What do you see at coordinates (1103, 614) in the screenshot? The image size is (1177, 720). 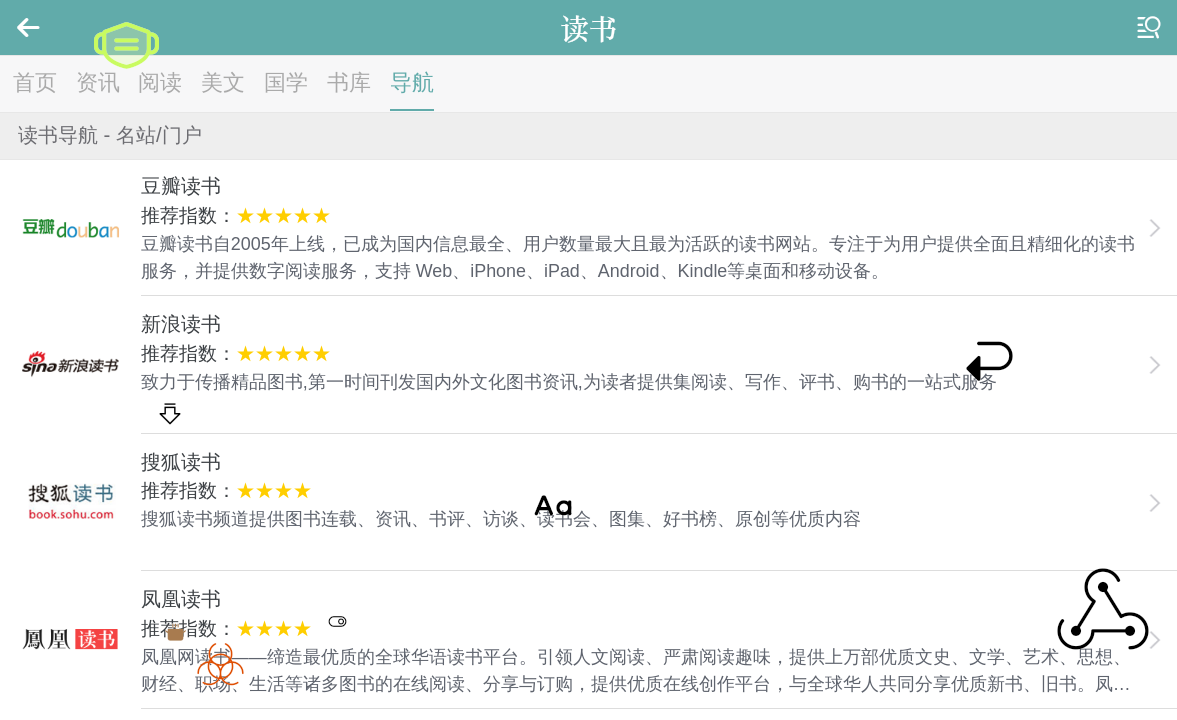 I see `configure webhook integrations` at bounding box center [1103, 614].